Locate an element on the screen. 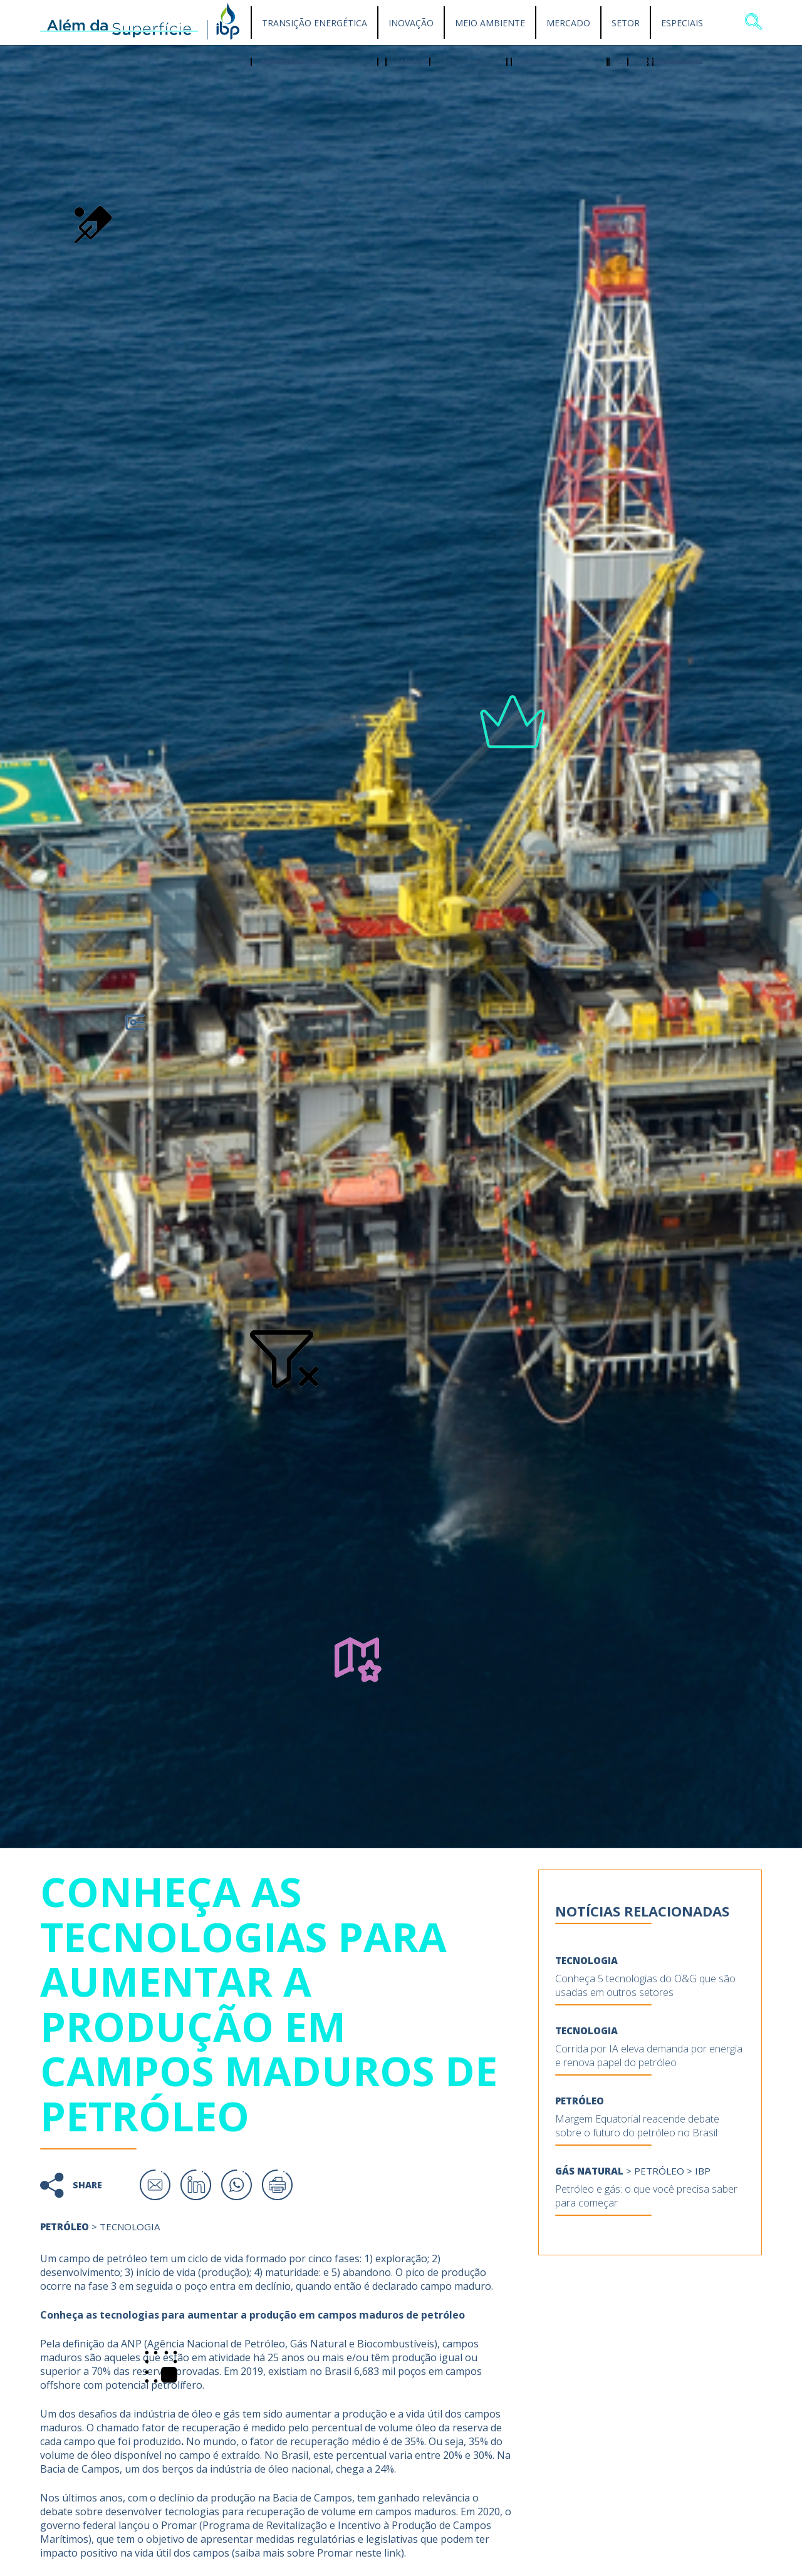 This screenshot has height=2576, width=802. view favorite locations on map is located at coordinates (357, 1657).